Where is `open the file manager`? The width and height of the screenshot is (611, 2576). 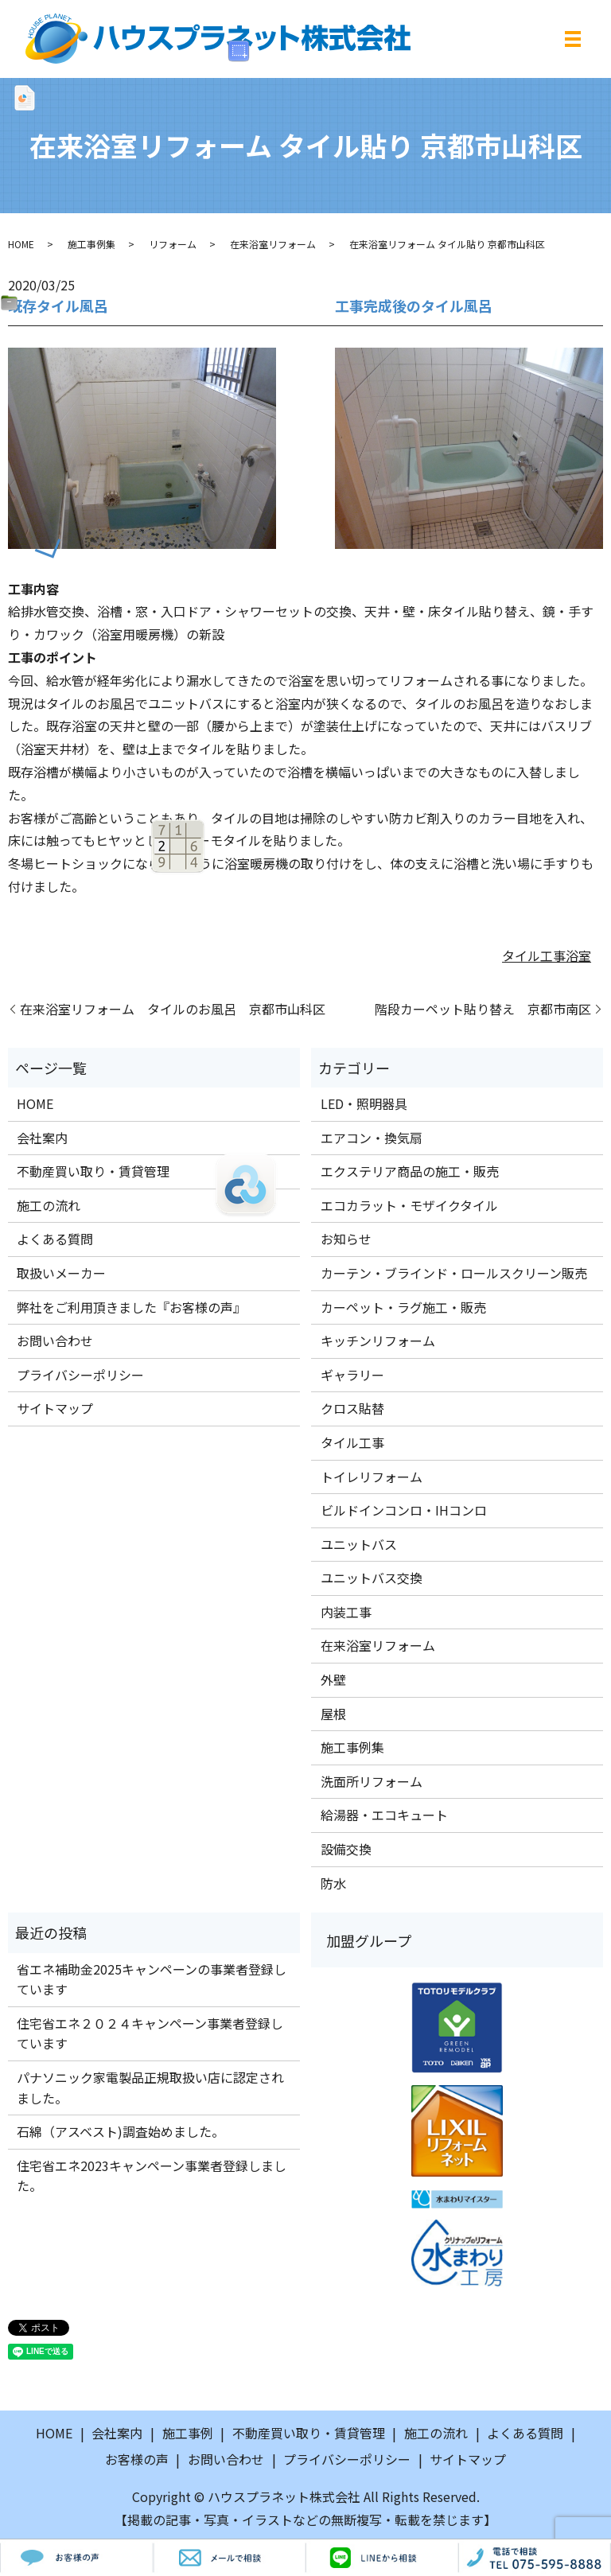 open the file manager is located at coordinates (9, 302).